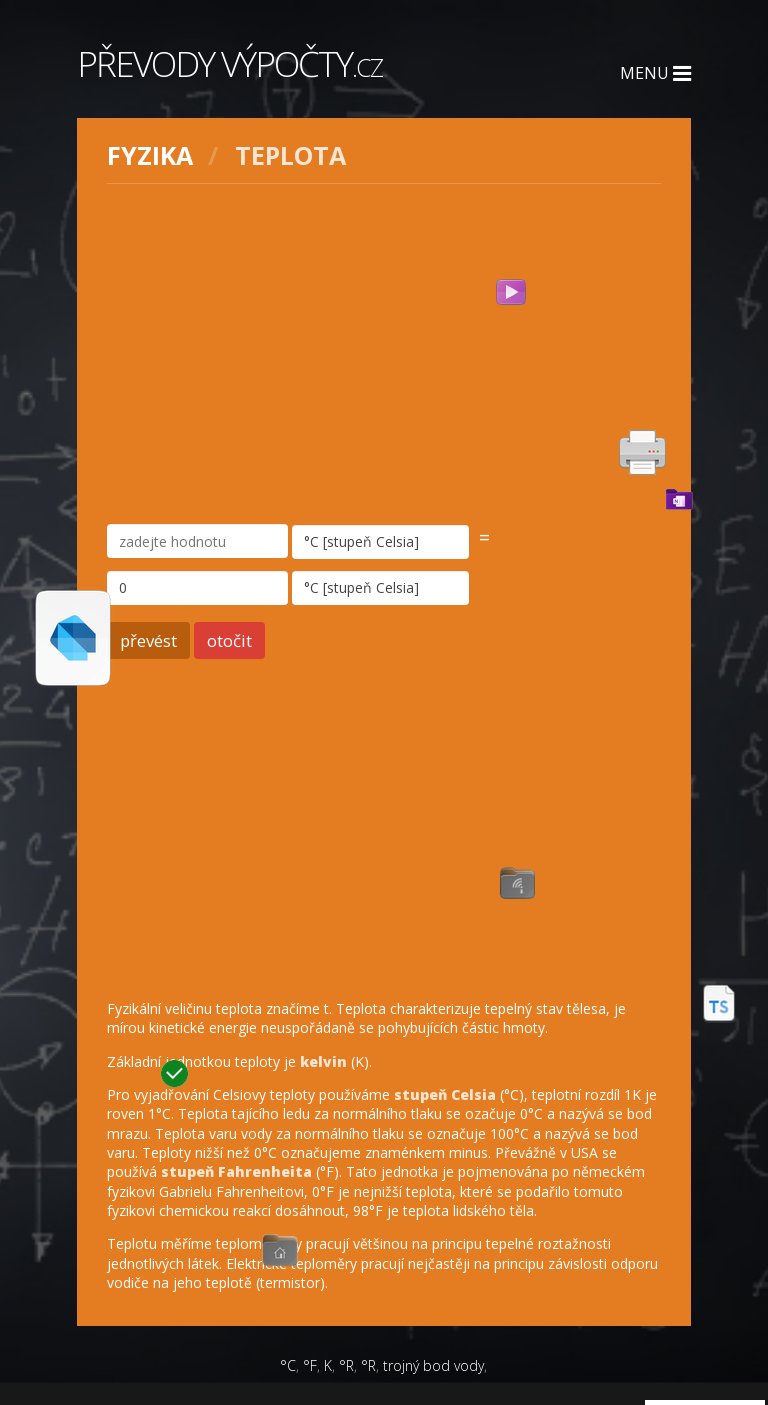 The width and height of the screenshot is (768, 1405). I want to click on open insync cloud sync folder, so click(517, 882).